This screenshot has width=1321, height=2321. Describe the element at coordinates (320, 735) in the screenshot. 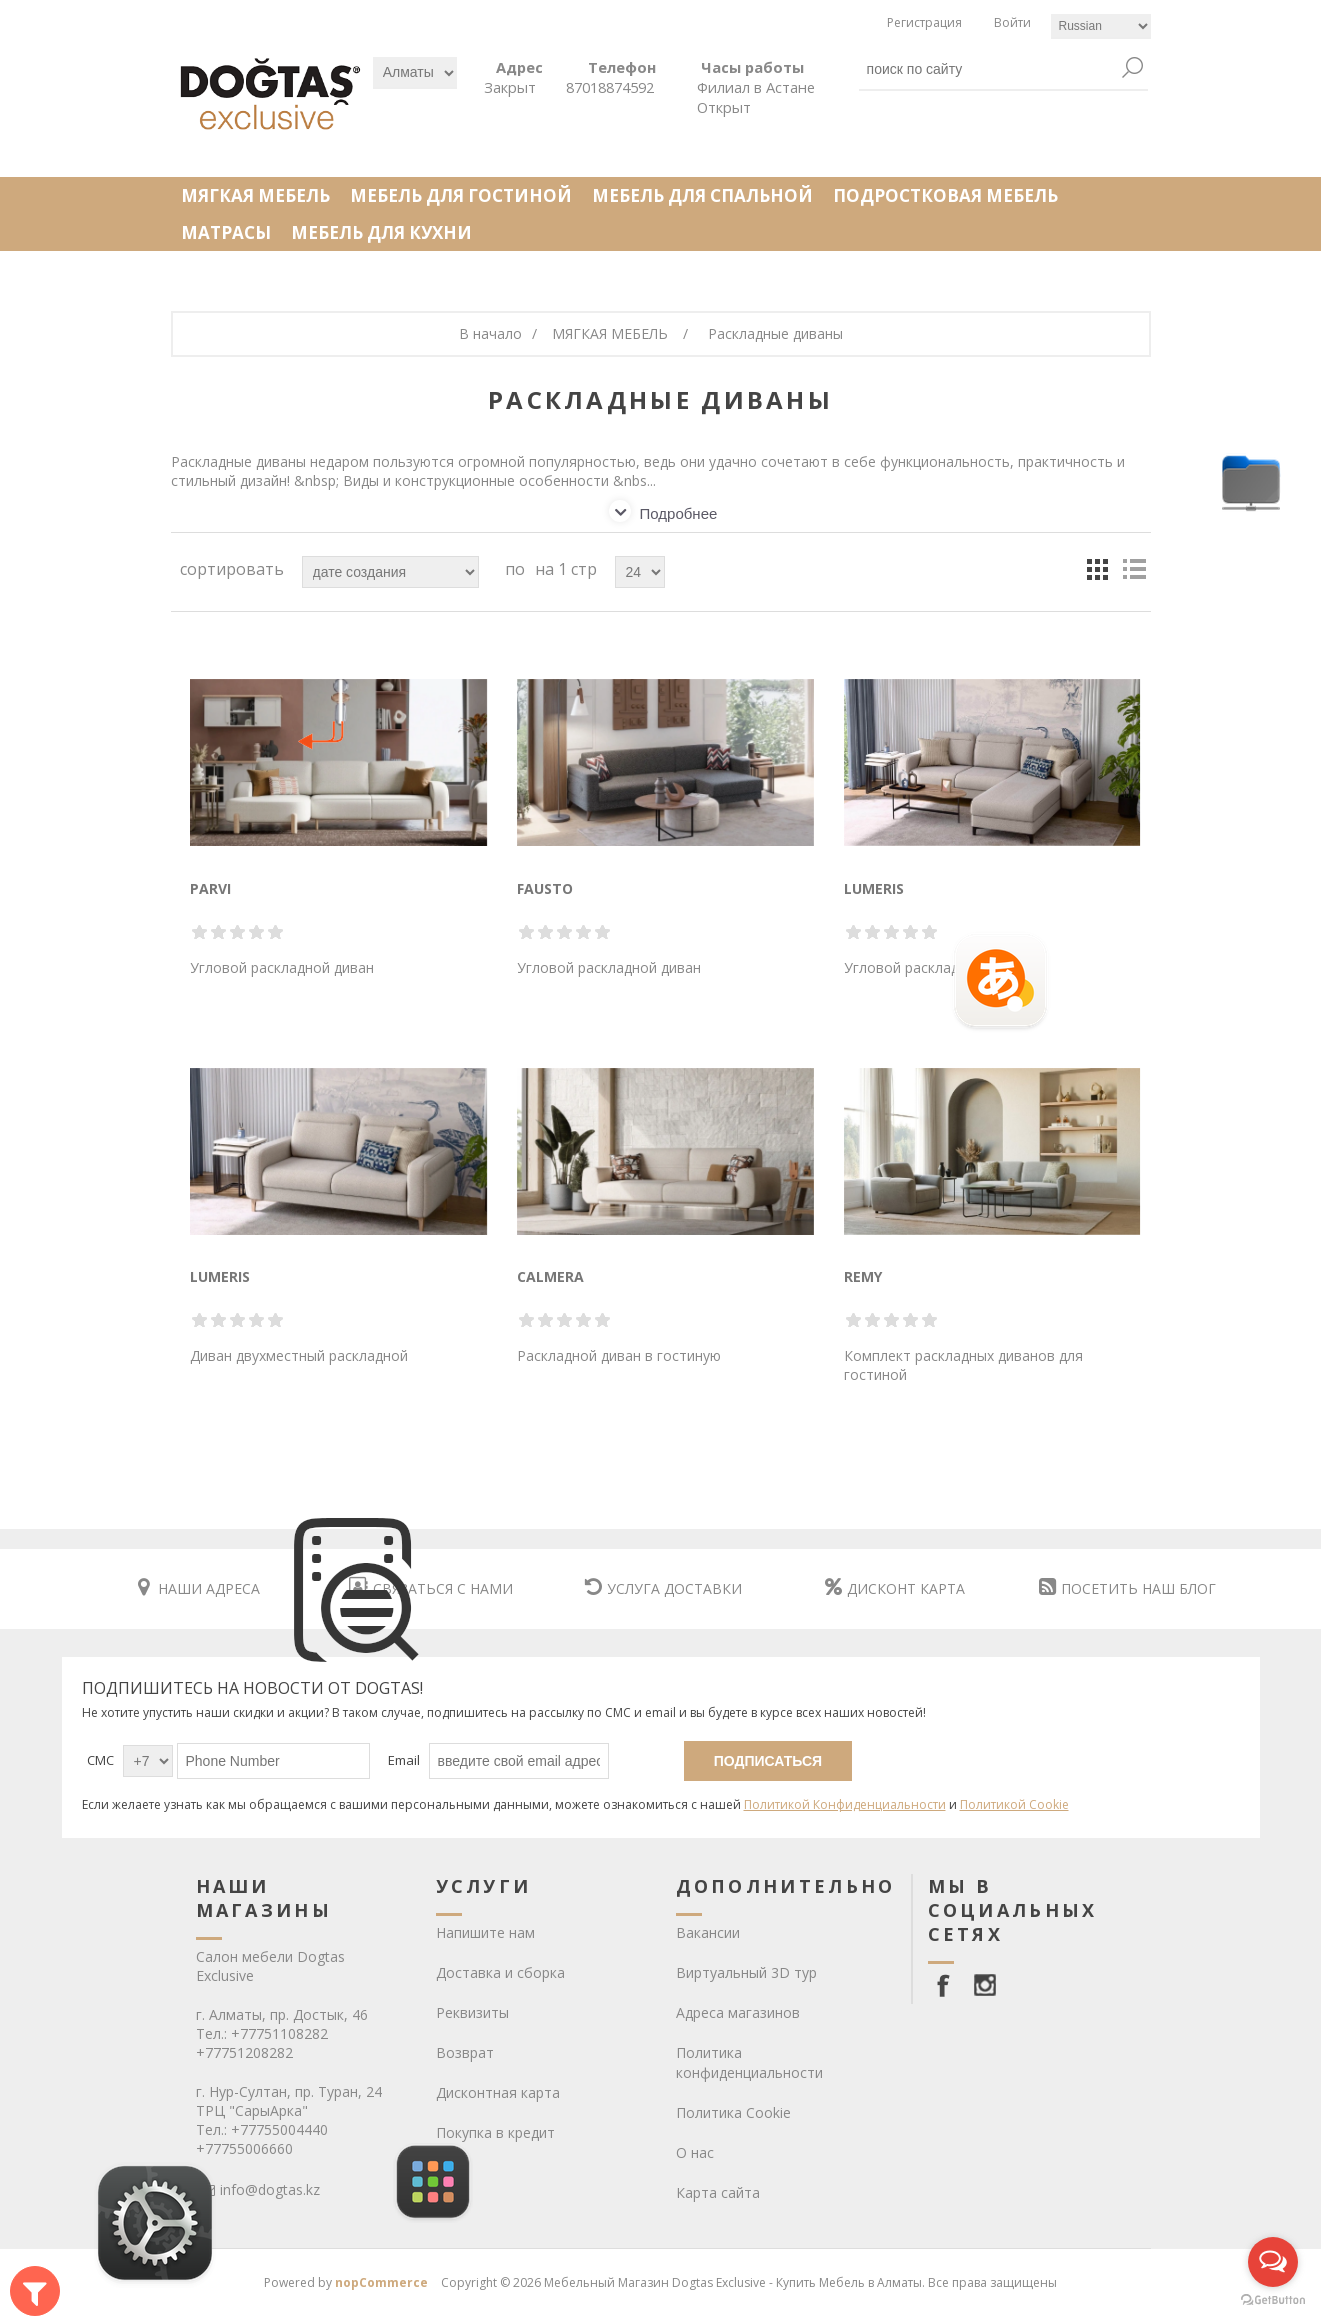

I see `reply to all recipients of an email` at that location.